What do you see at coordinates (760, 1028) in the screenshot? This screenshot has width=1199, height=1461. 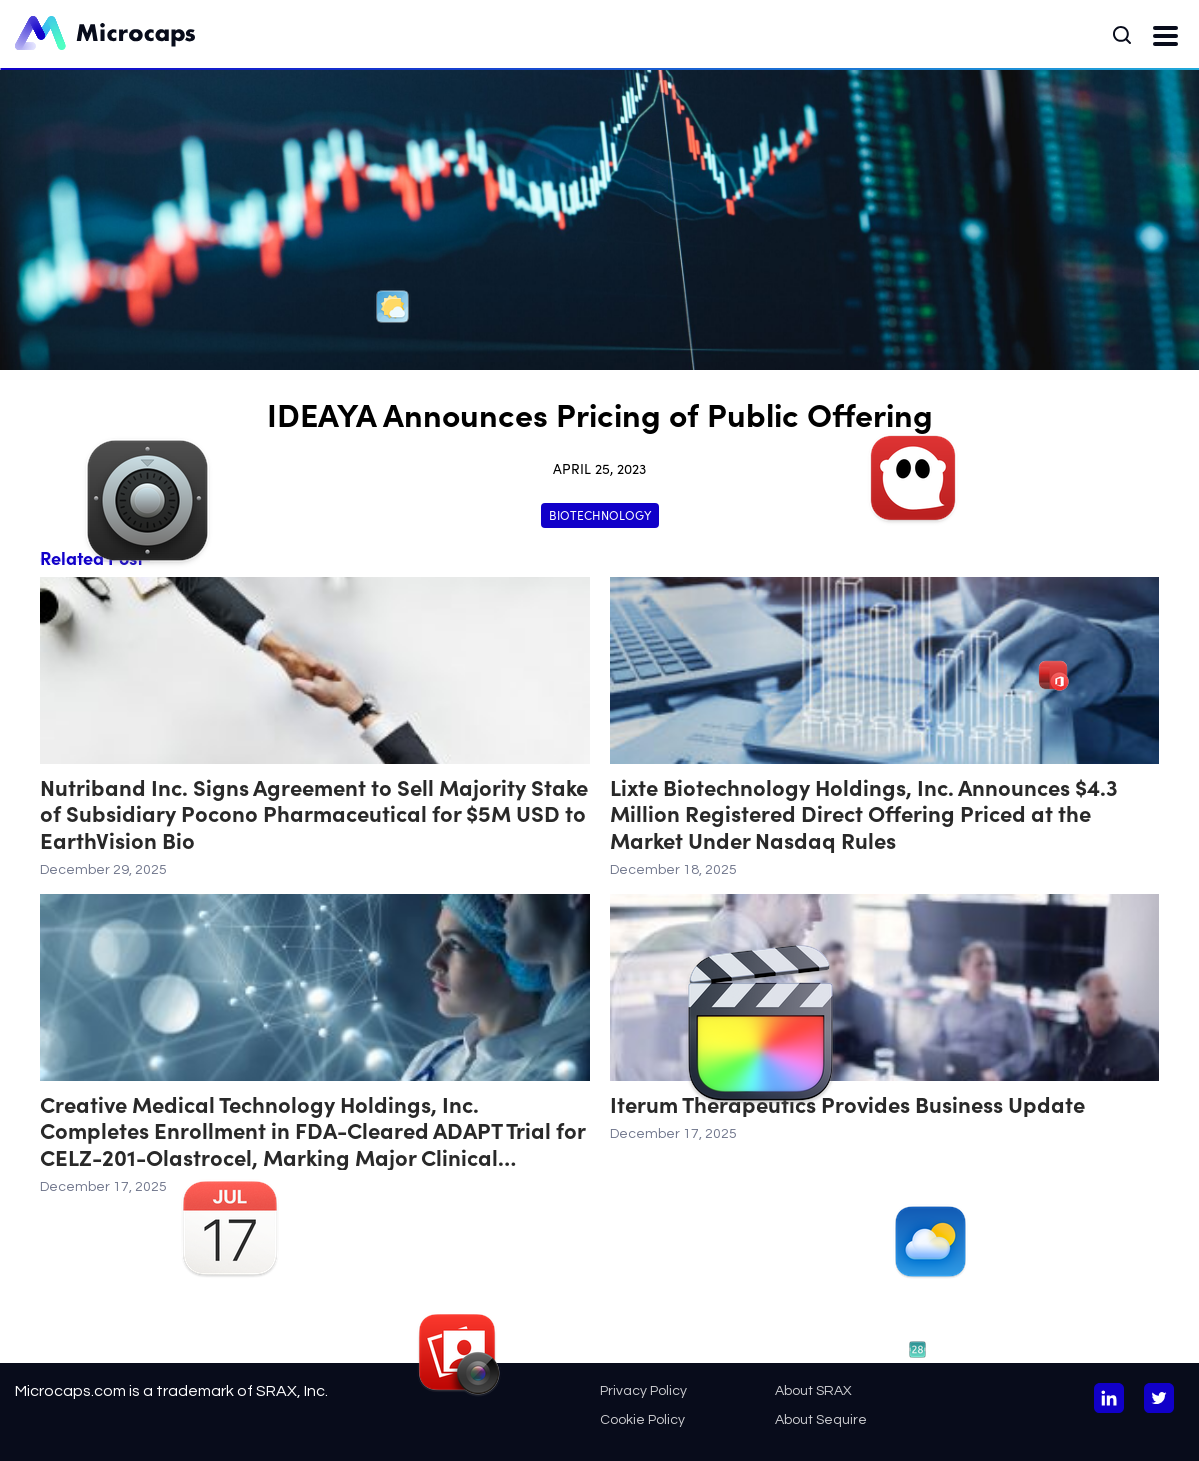 I see `open Final Cut Pro video editing application` at bounding box center [760, 1028].